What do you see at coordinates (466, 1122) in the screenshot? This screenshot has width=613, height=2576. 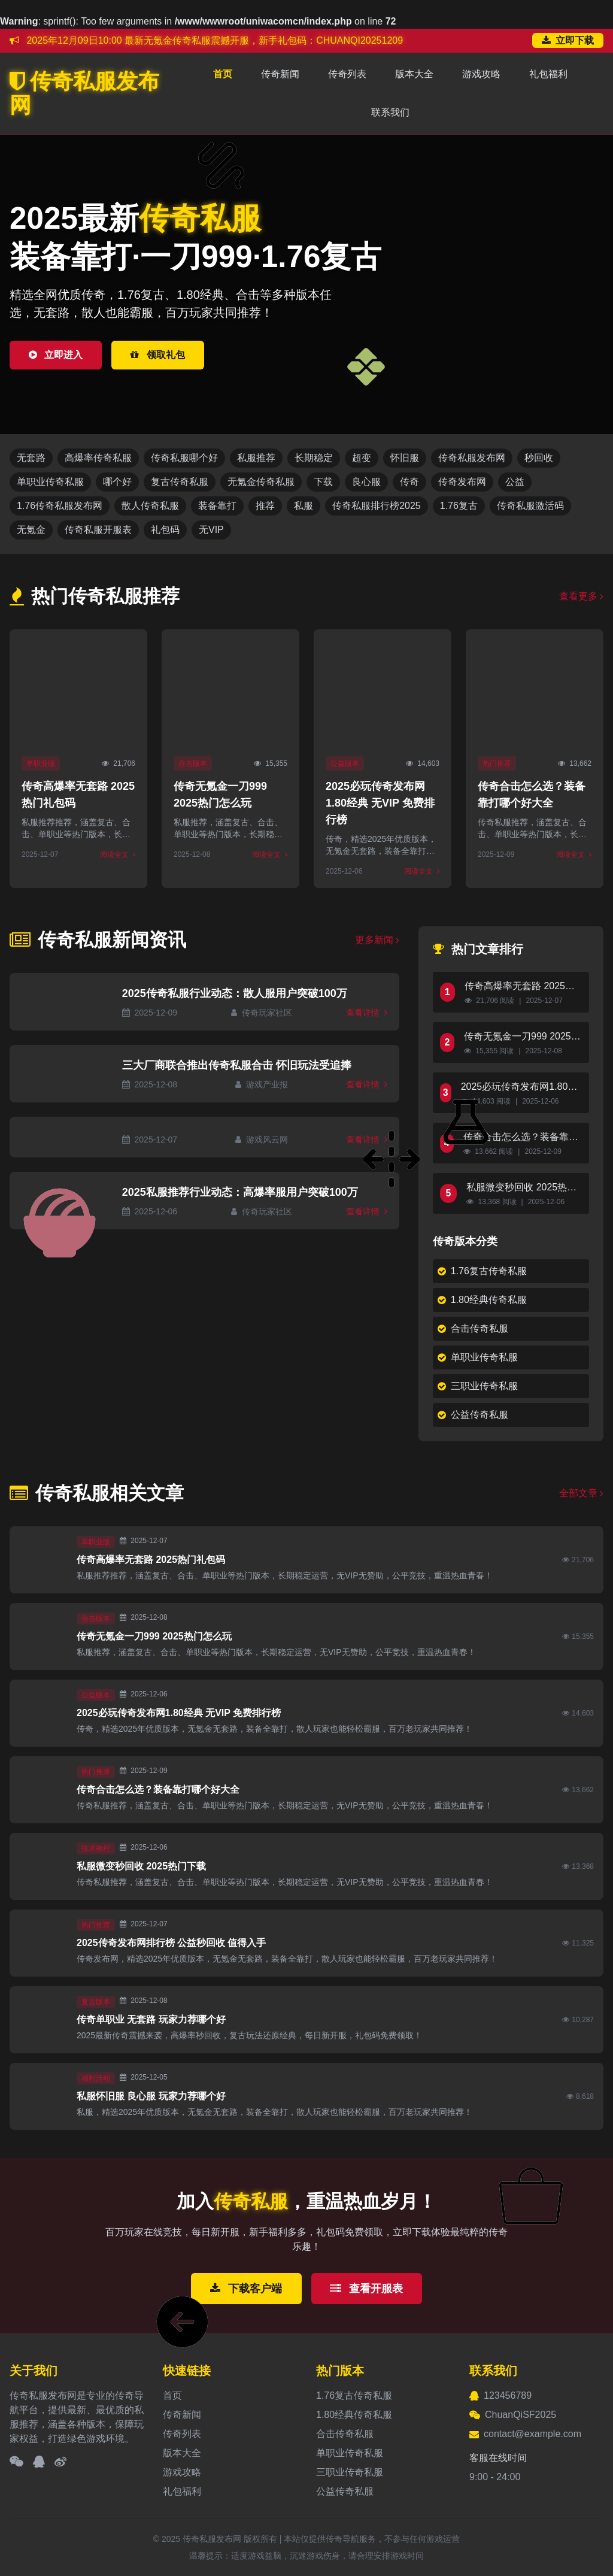 I see `access experimental or beta features` at bounding box center [466, 1122].